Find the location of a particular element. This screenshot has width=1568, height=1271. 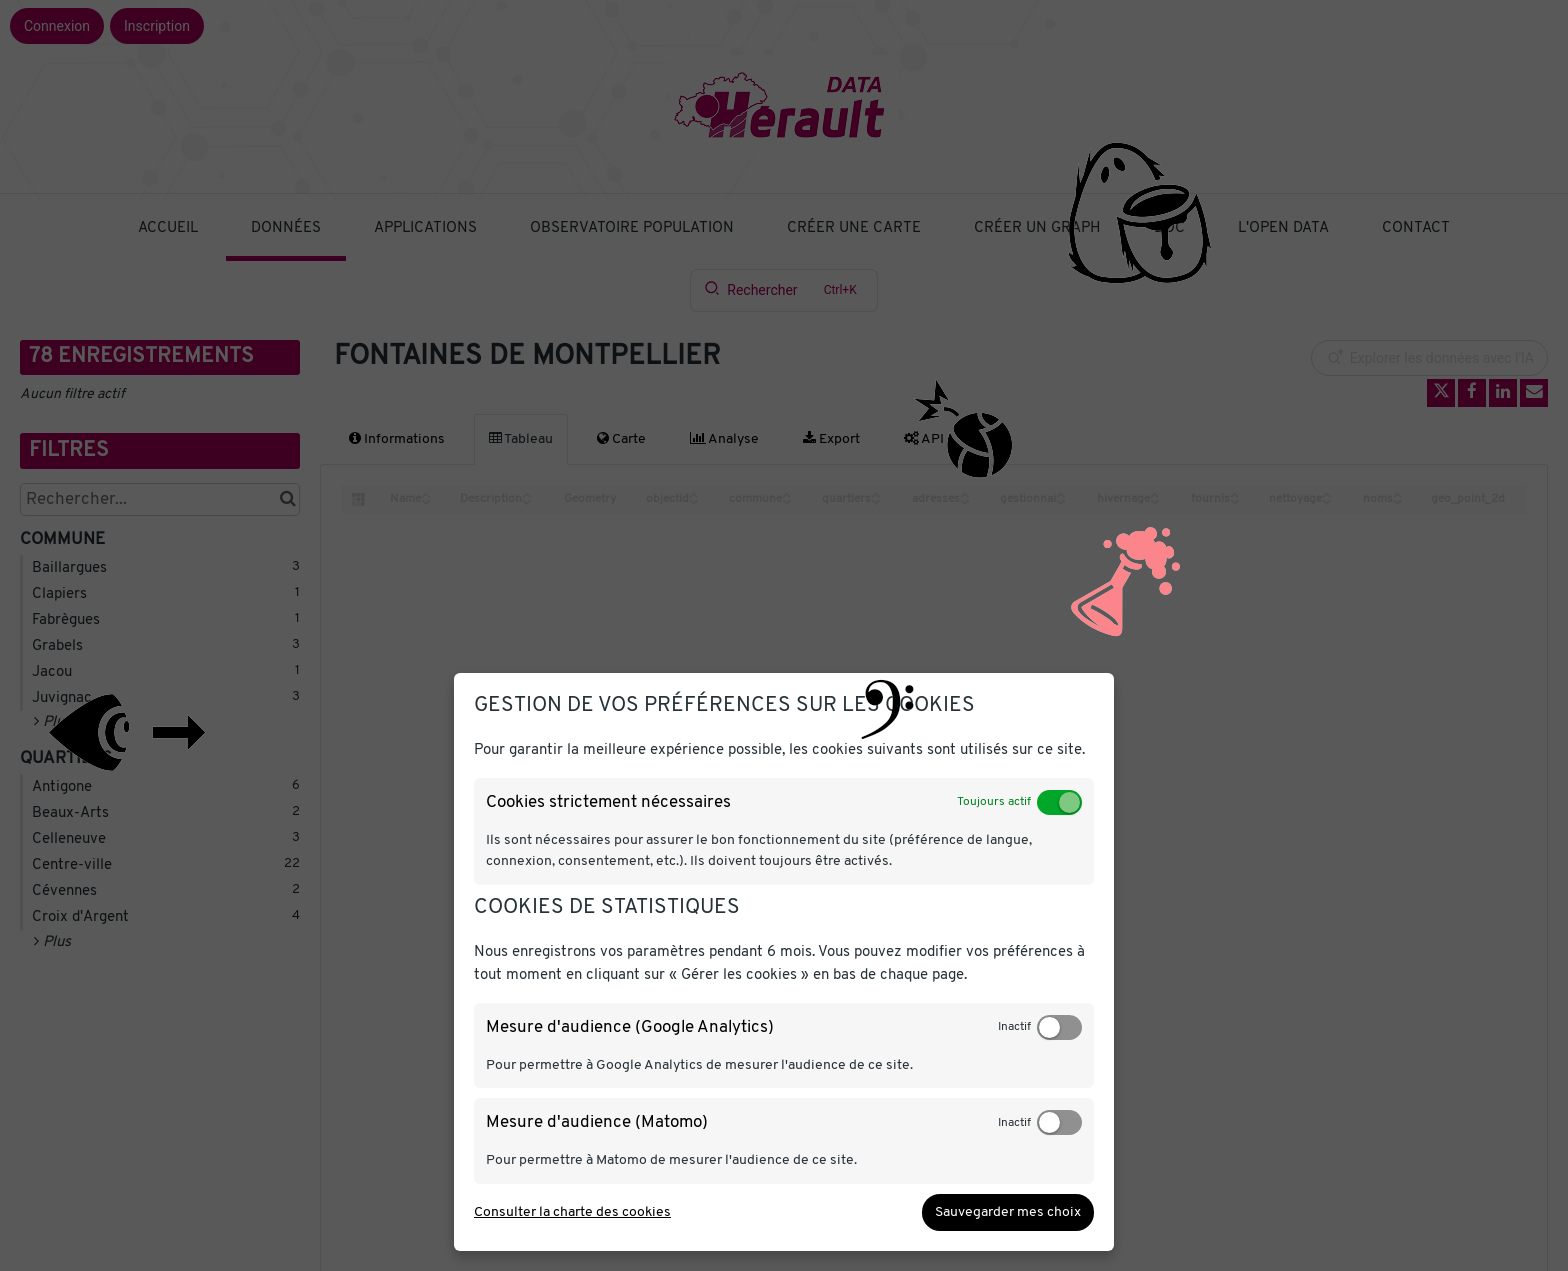

indicates bass clef or low-range musical notation is located at coordinates (887, 709).